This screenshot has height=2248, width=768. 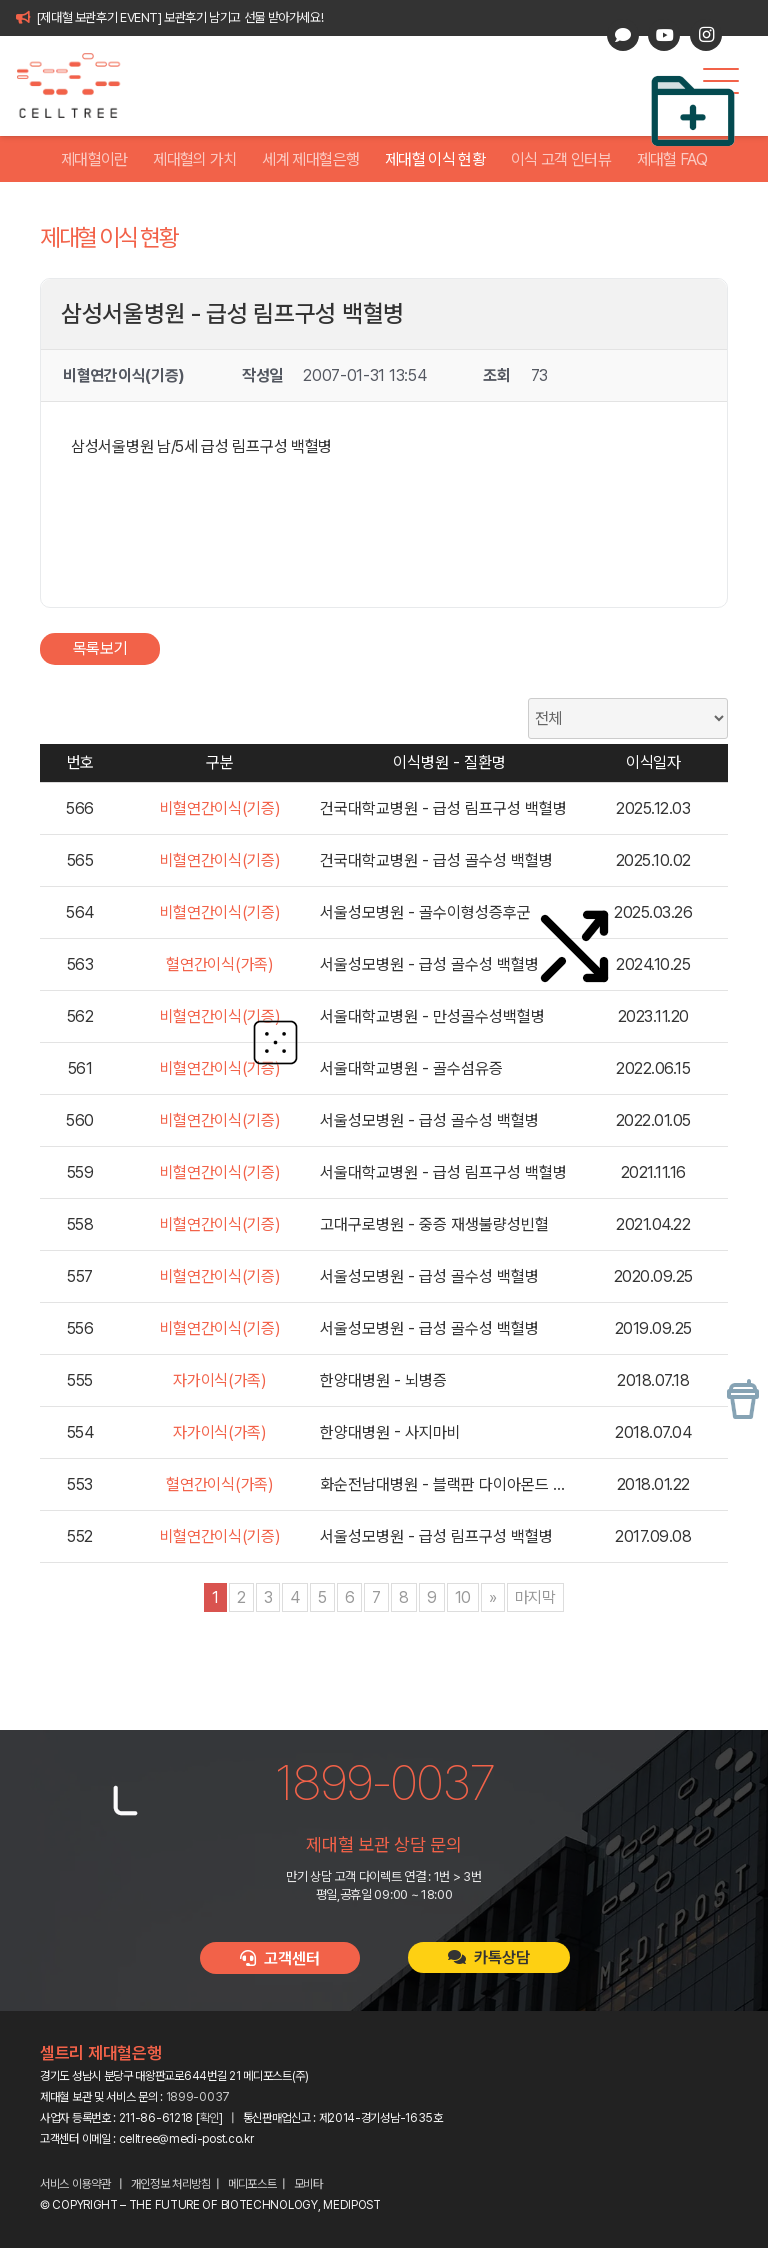 I want to click on create a new folder, so click(x=693, y=111).